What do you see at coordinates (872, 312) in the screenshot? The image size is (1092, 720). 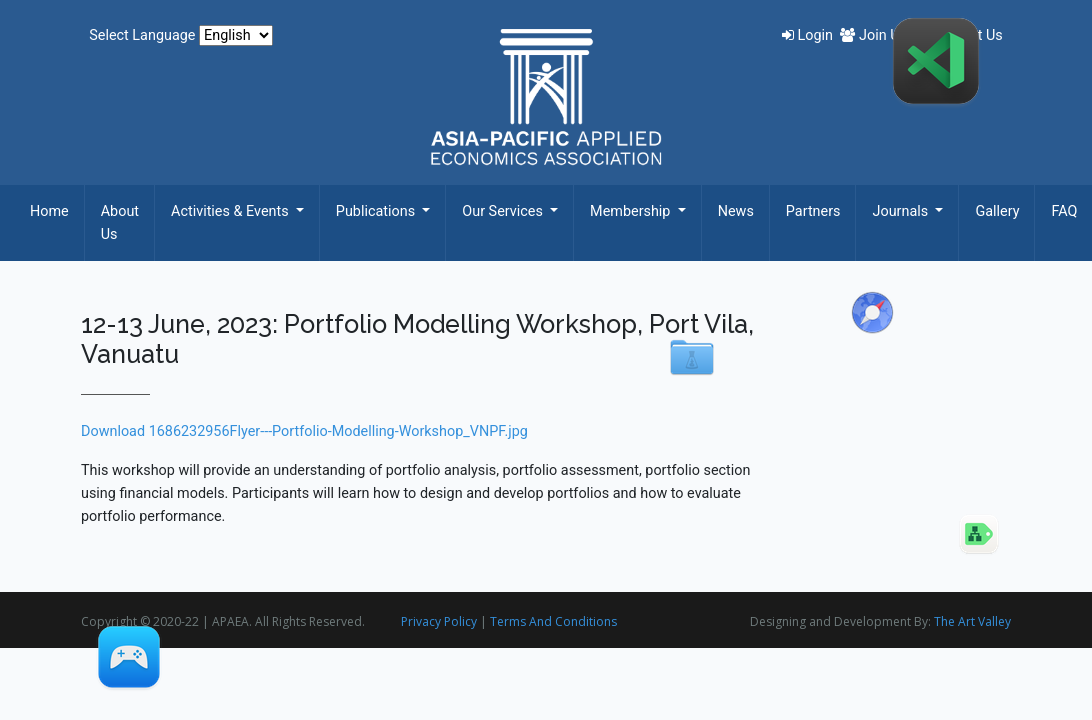 I see `open web browser` at bounding box center [872, 312].